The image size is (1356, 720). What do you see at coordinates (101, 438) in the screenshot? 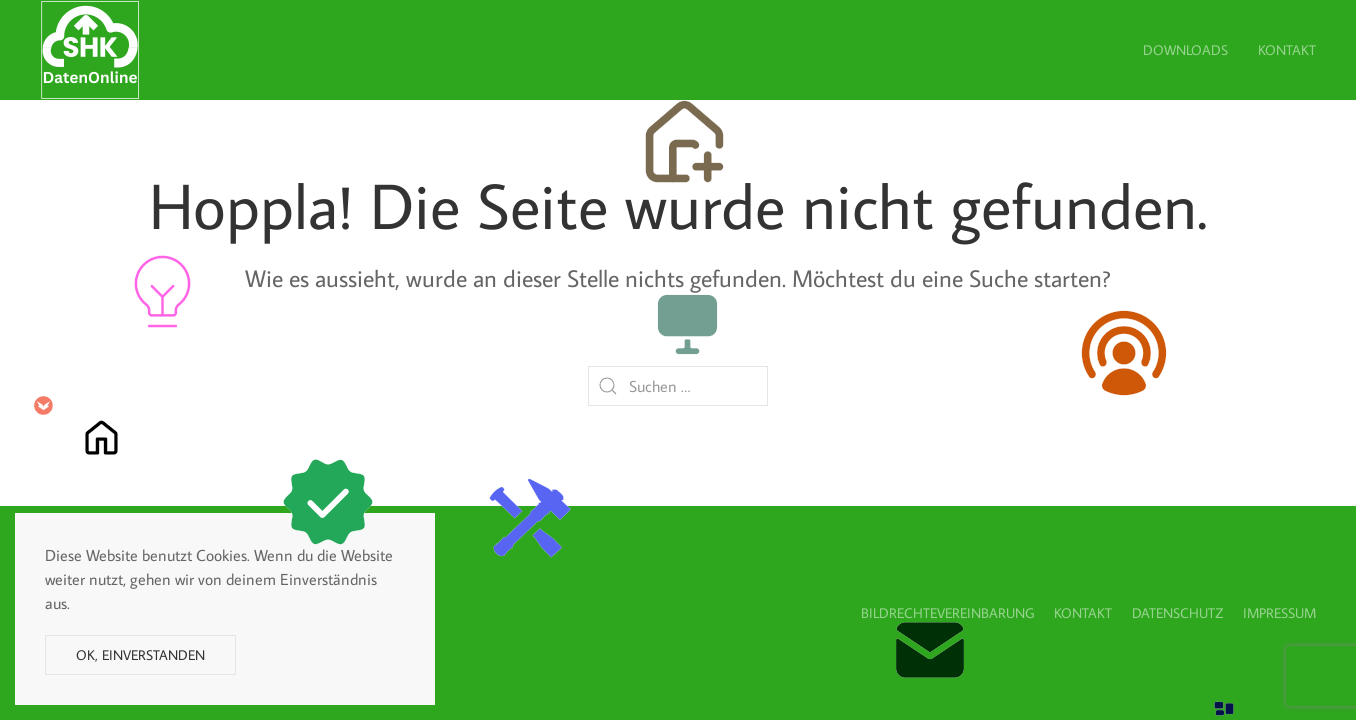
I see `navigate to home screen` at bounding box center [101, 438].